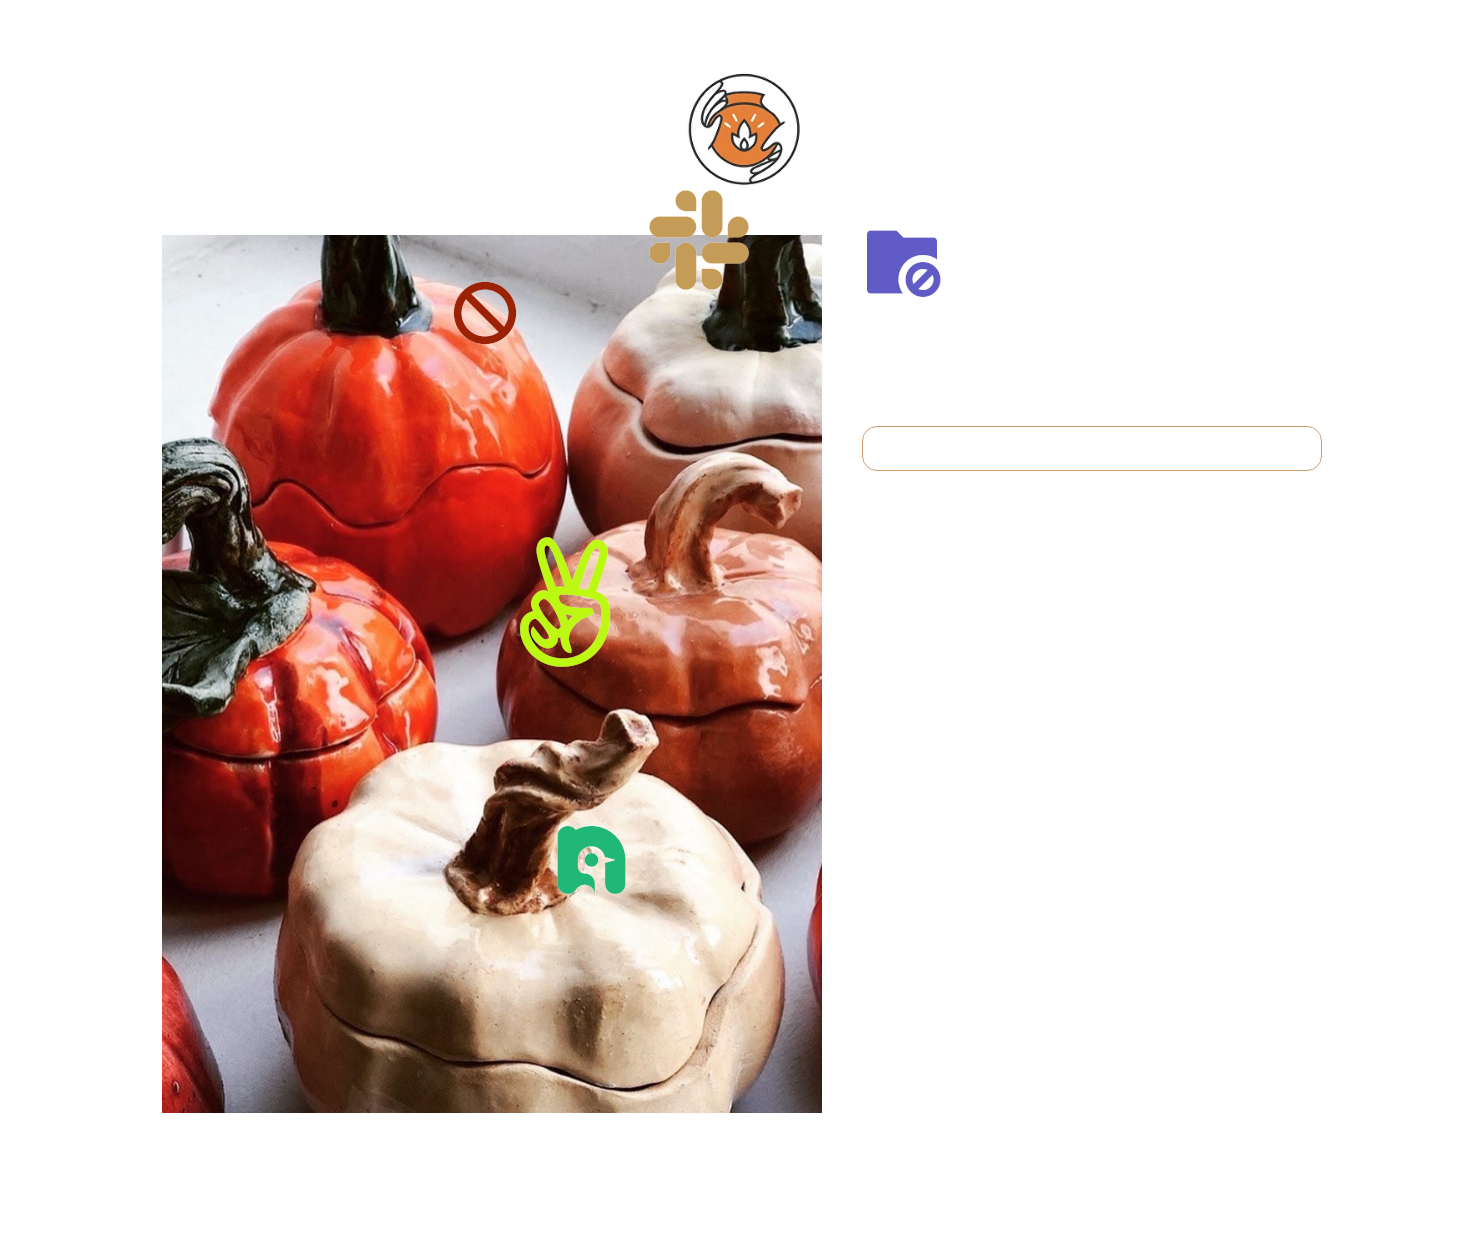 Image resolution: width=1484 pixels, height=1233 pixels. Describe the element at coordinates (485, 313) in the screenshot. I see `cancel or abort current action` at that location.